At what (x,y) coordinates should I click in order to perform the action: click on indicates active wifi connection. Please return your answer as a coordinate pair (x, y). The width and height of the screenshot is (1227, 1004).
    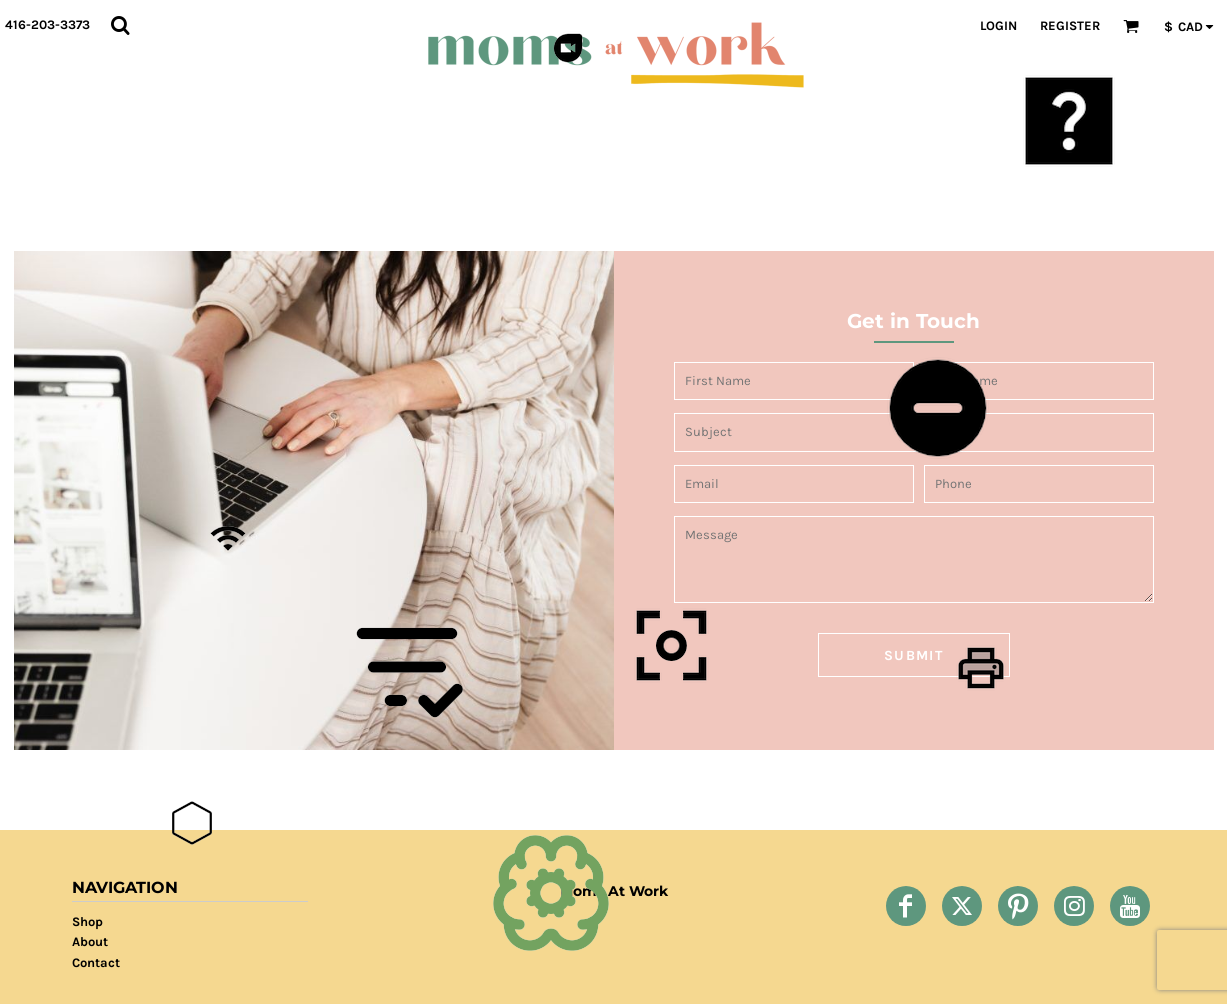
    Looking at the image, I should click on (228, 538).